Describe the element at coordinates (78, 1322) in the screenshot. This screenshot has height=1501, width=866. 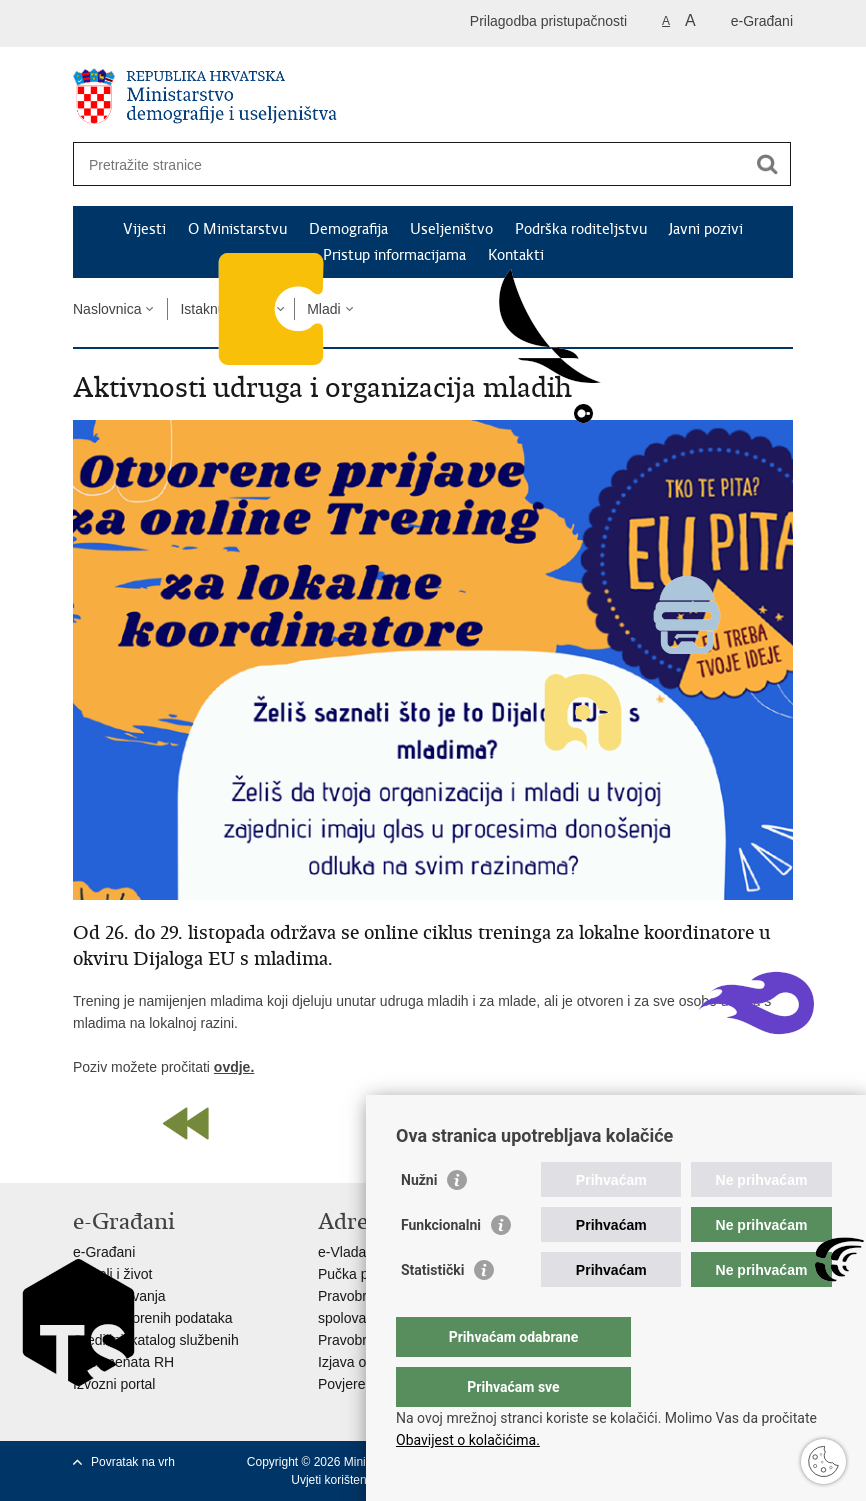
I see `ts-node runtime environment logo` at that location.